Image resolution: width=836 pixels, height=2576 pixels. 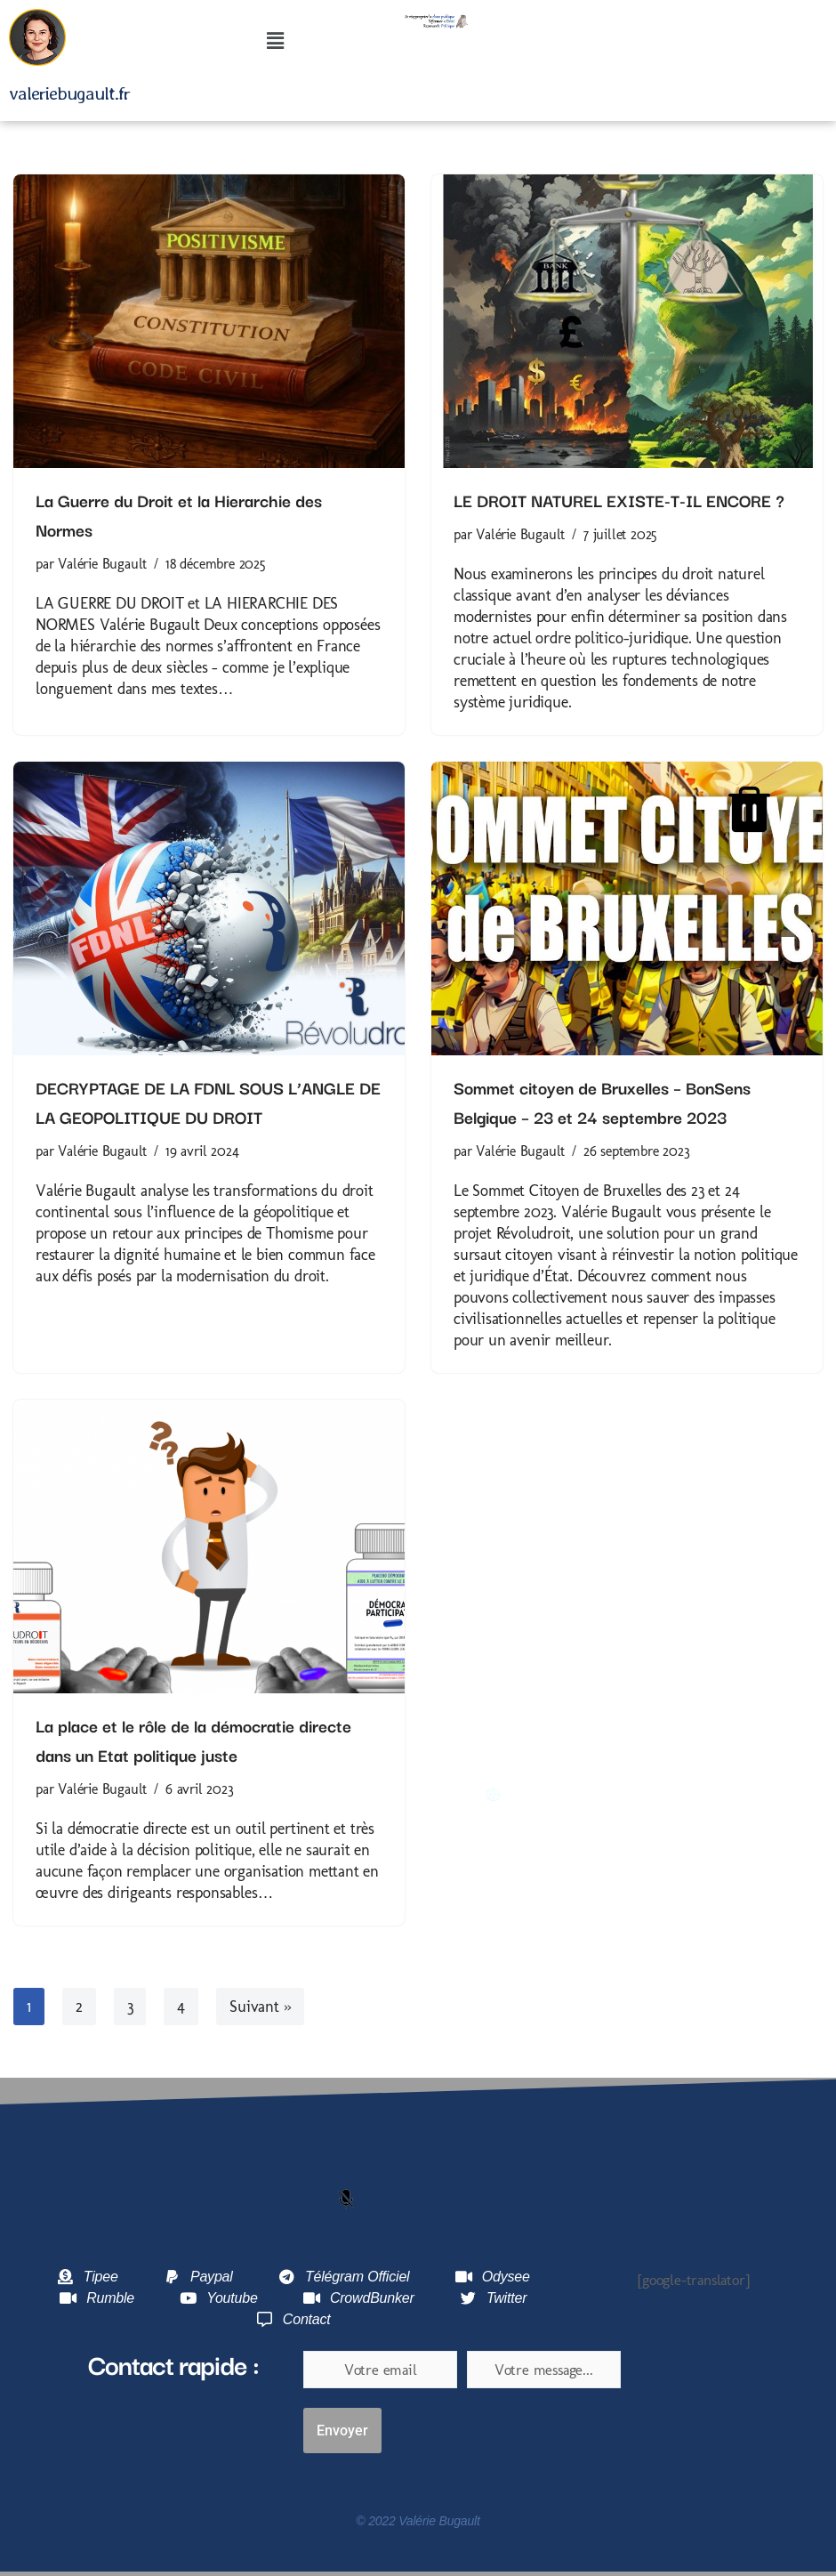 I want to click on delete this item, so click(x=749, y=811).